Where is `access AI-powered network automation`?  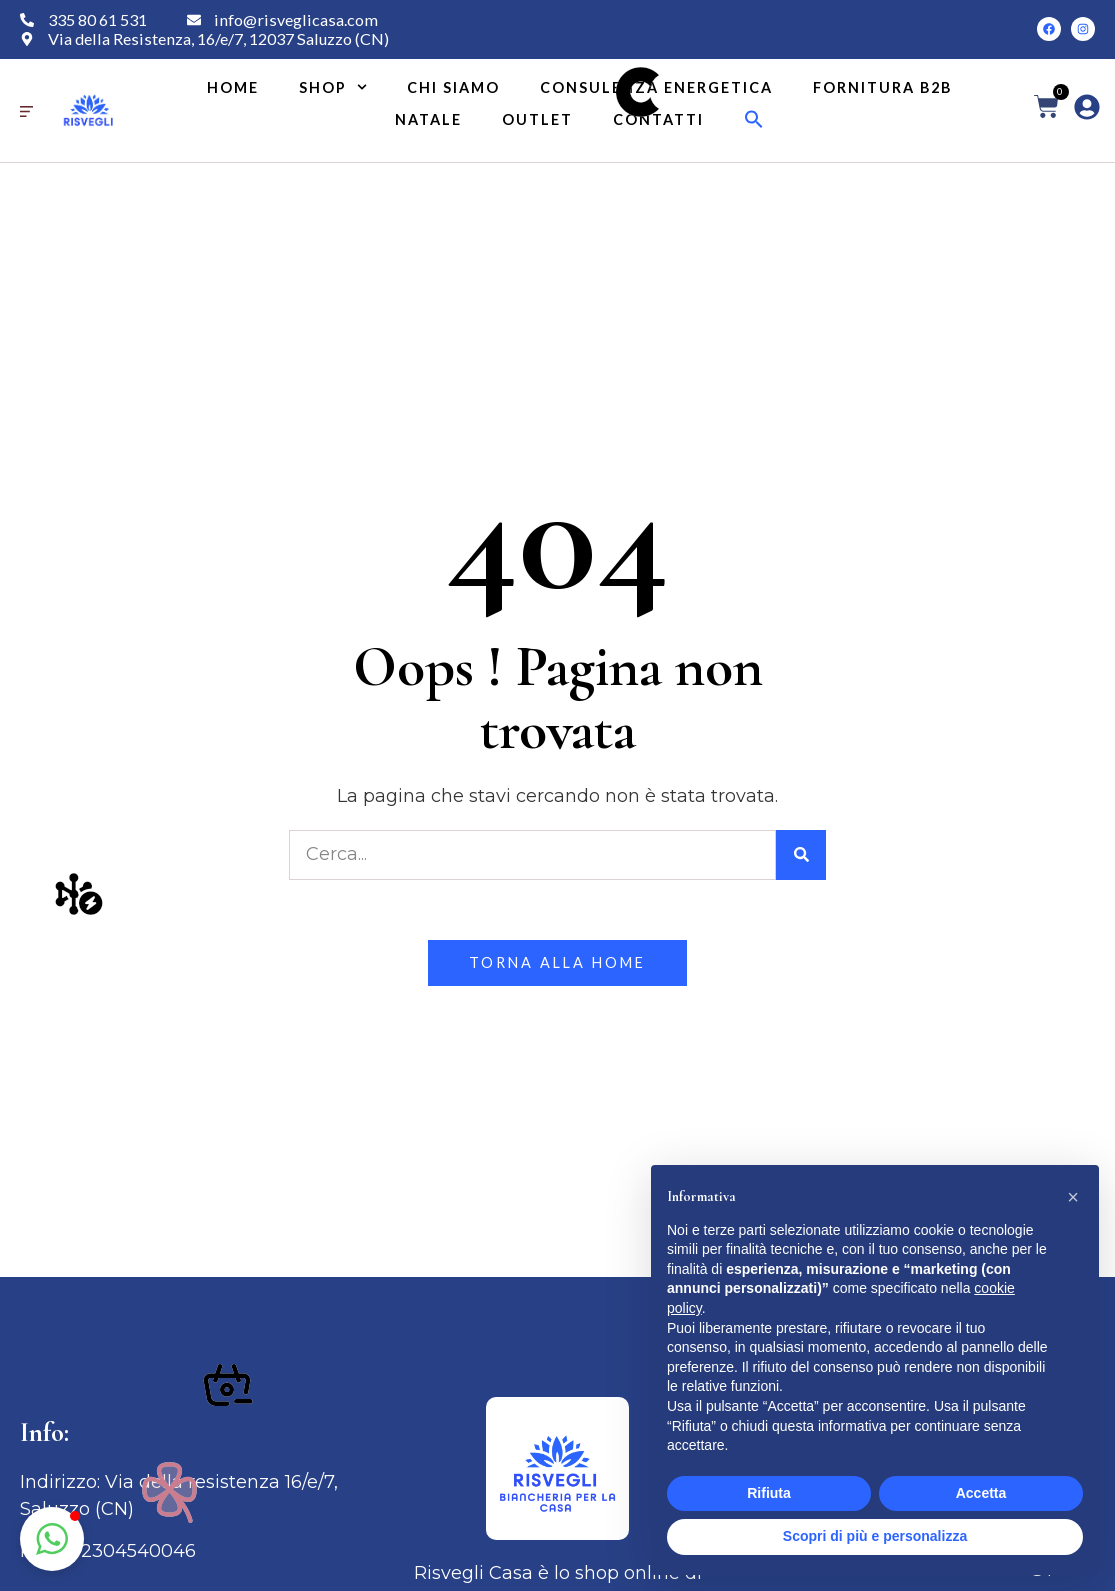 access AI-powered network automation is located at coordinates (79, 894).